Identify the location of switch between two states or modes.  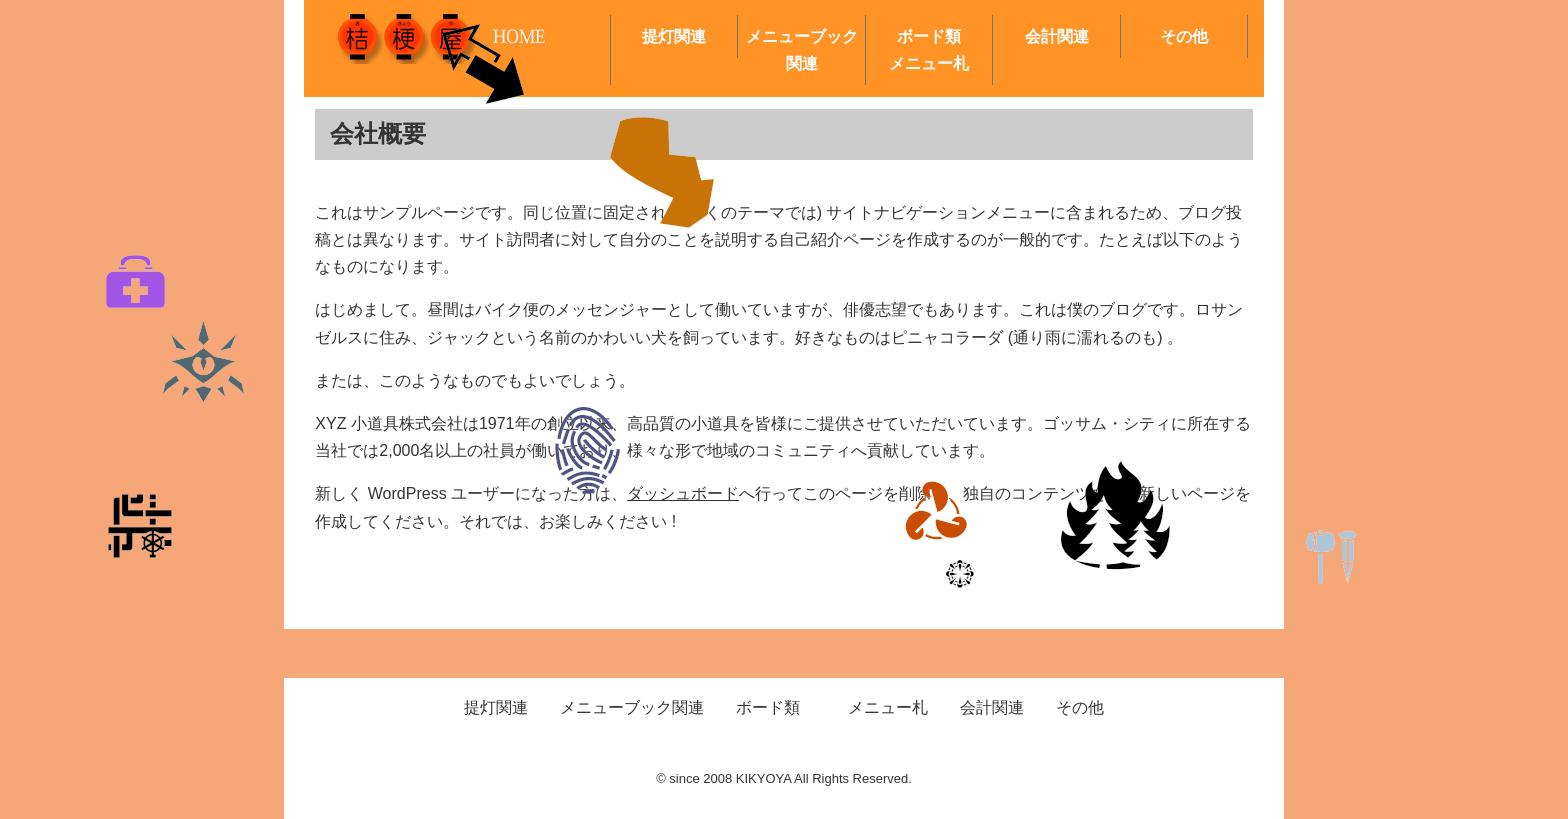
(483, 64).